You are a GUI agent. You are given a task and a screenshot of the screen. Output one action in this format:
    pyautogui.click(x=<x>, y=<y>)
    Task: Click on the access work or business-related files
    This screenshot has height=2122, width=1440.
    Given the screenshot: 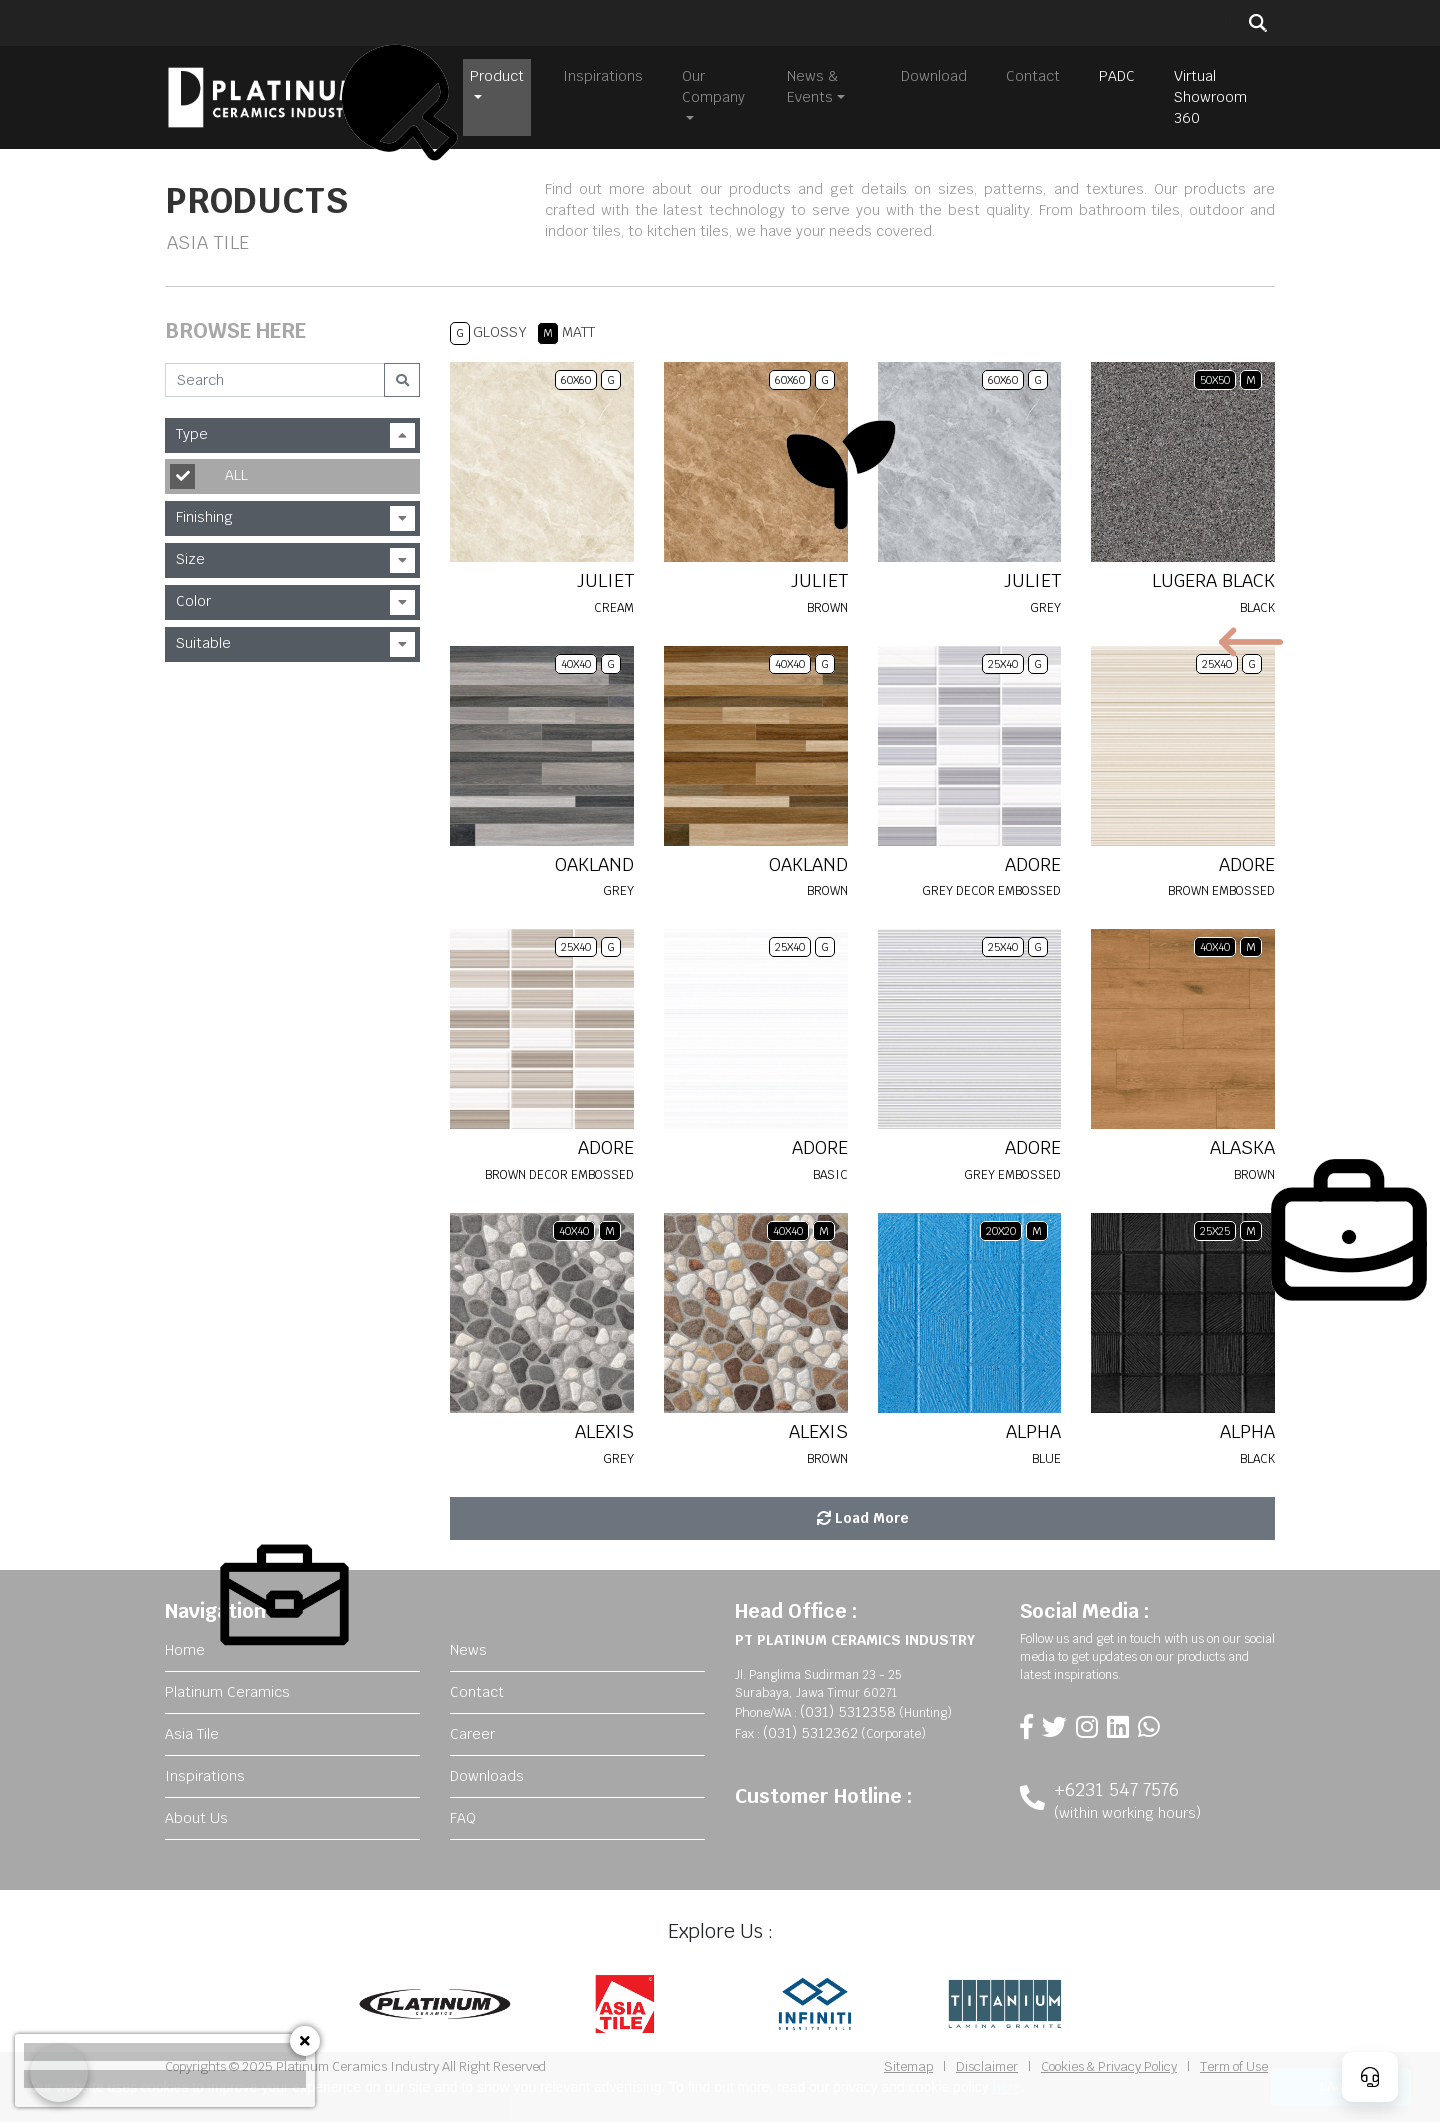 What is the action you would take?
    pyautogui.click(x=284, y=1599)
    